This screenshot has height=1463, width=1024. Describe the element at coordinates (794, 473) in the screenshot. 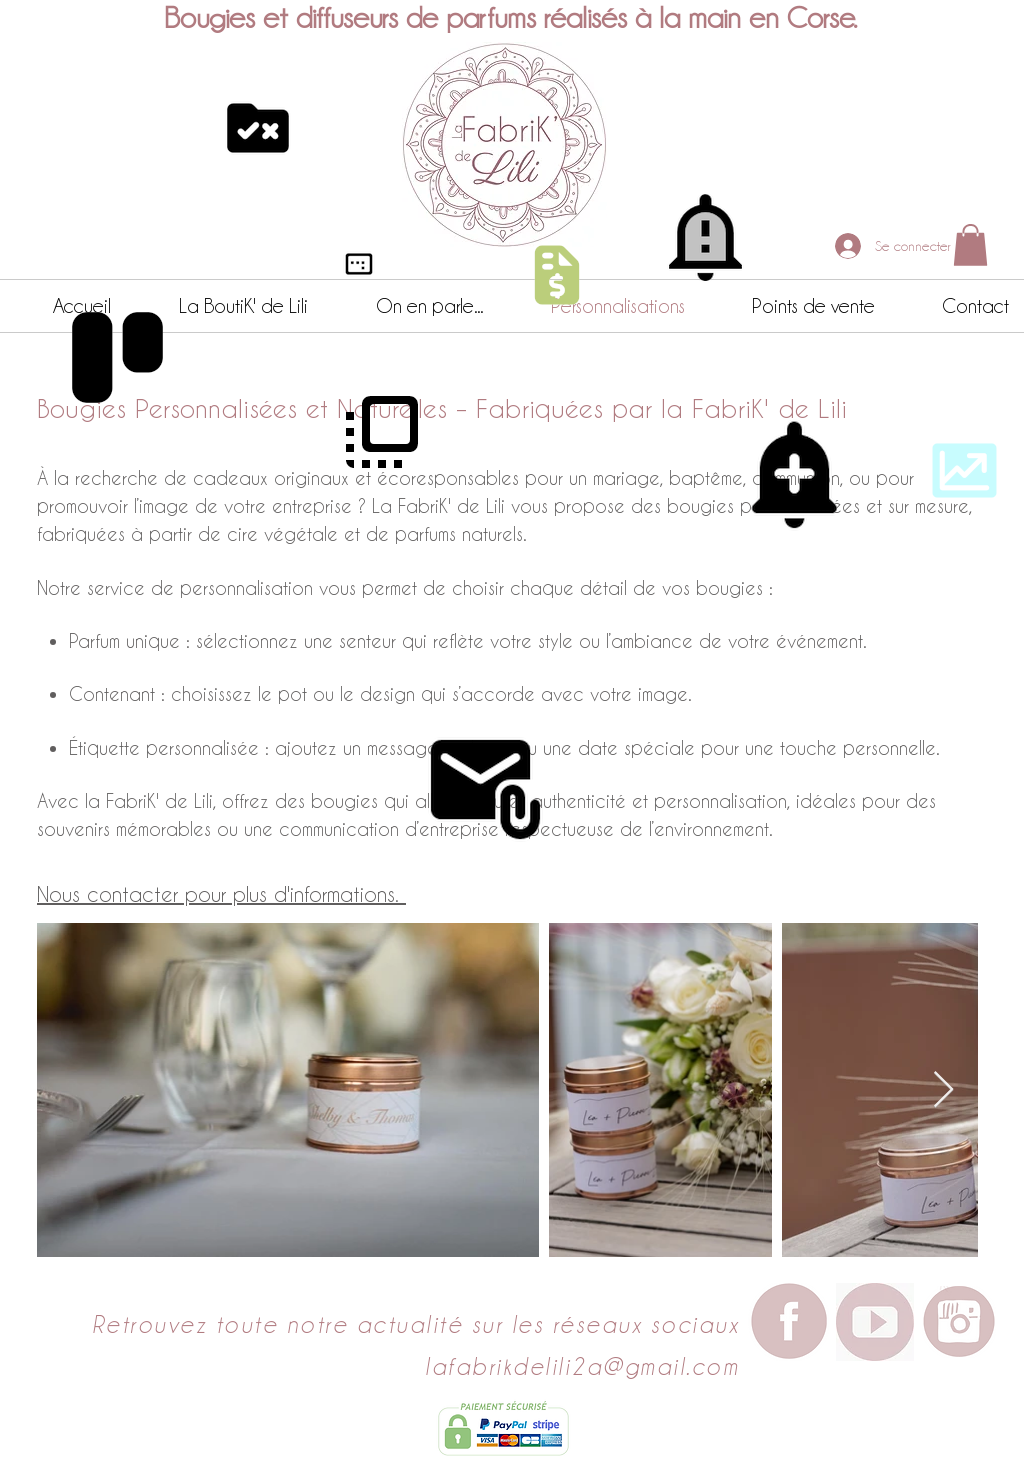

I see `add a new alert or notification` at that location.